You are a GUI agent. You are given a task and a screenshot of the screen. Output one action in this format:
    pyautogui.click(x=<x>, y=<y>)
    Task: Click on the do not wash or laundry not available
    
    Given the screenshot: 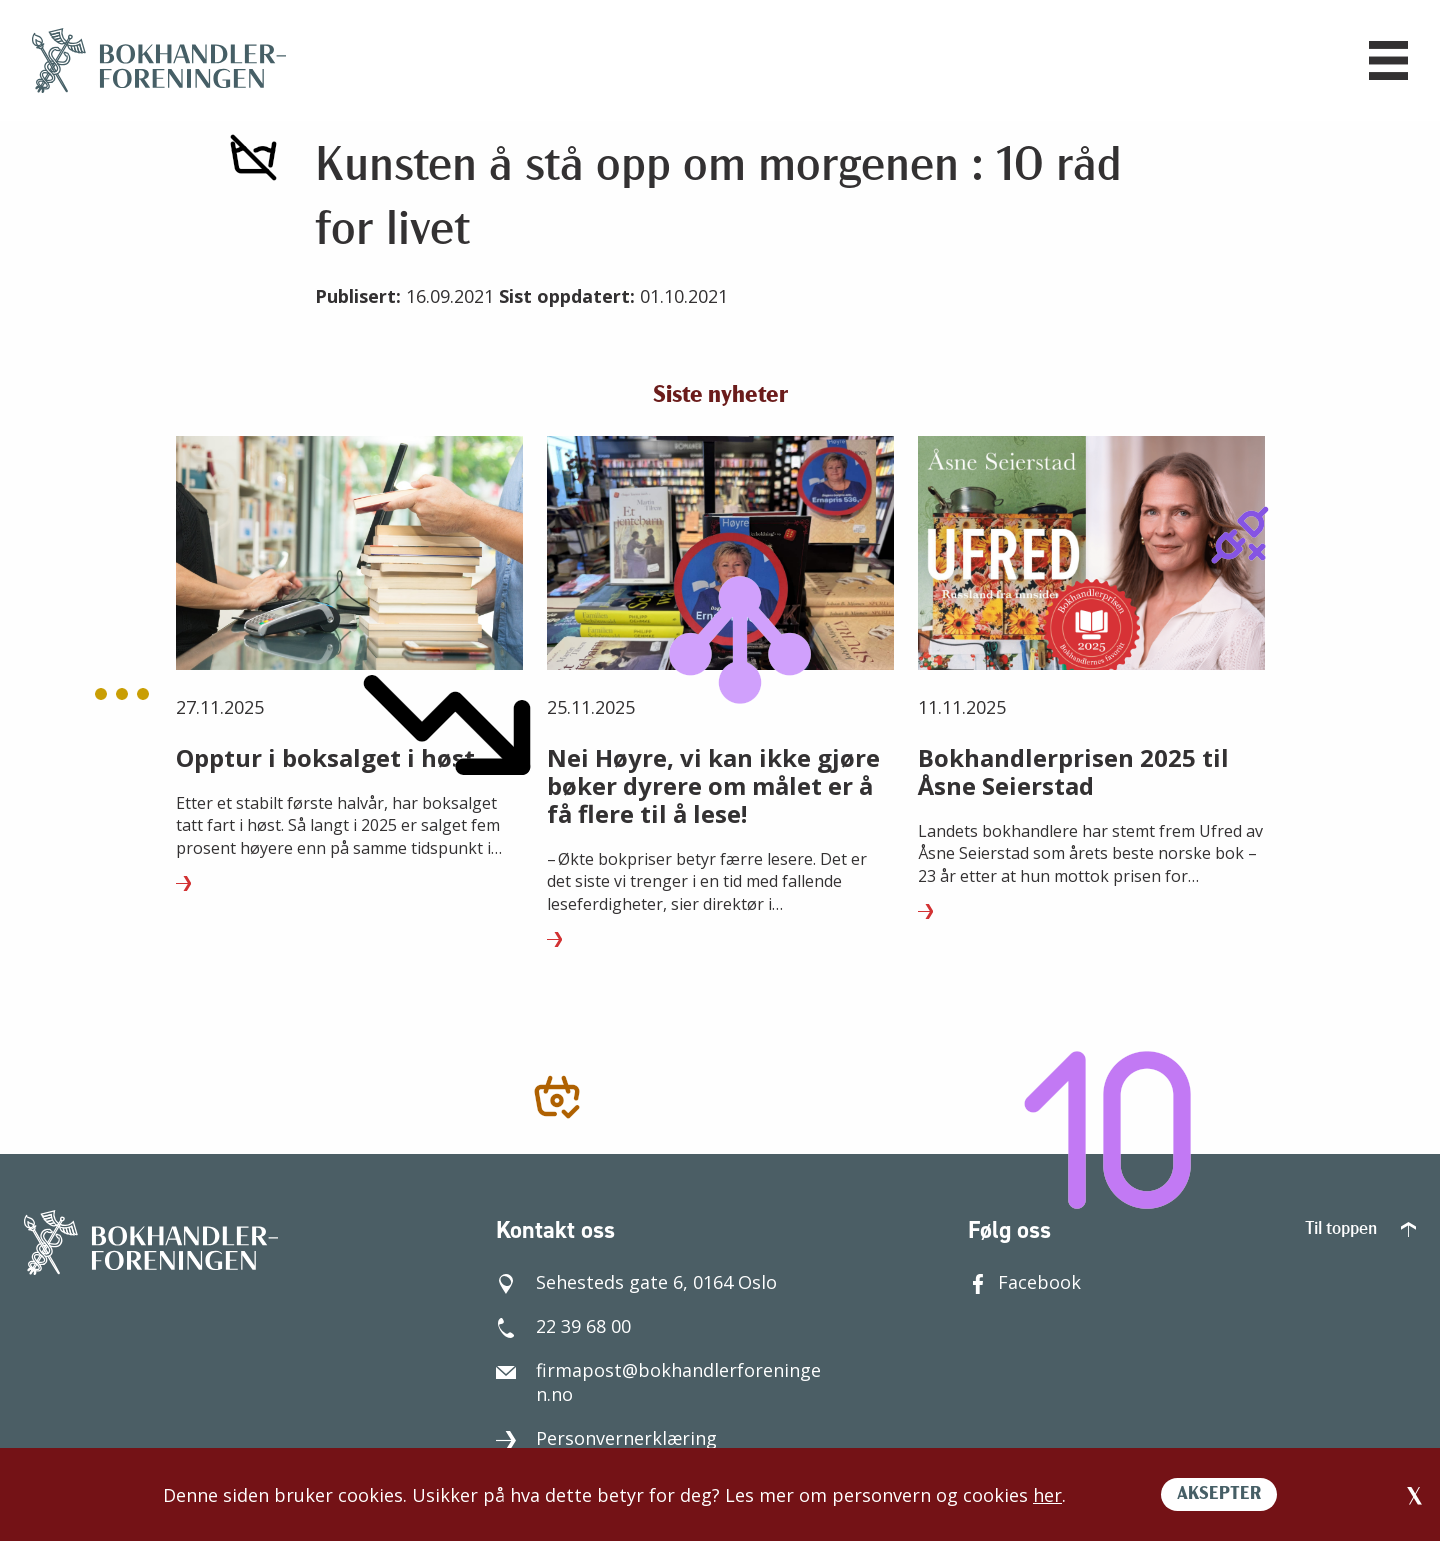 What is the action you would take?
    pyautogui.click(x=253, y=157)
    